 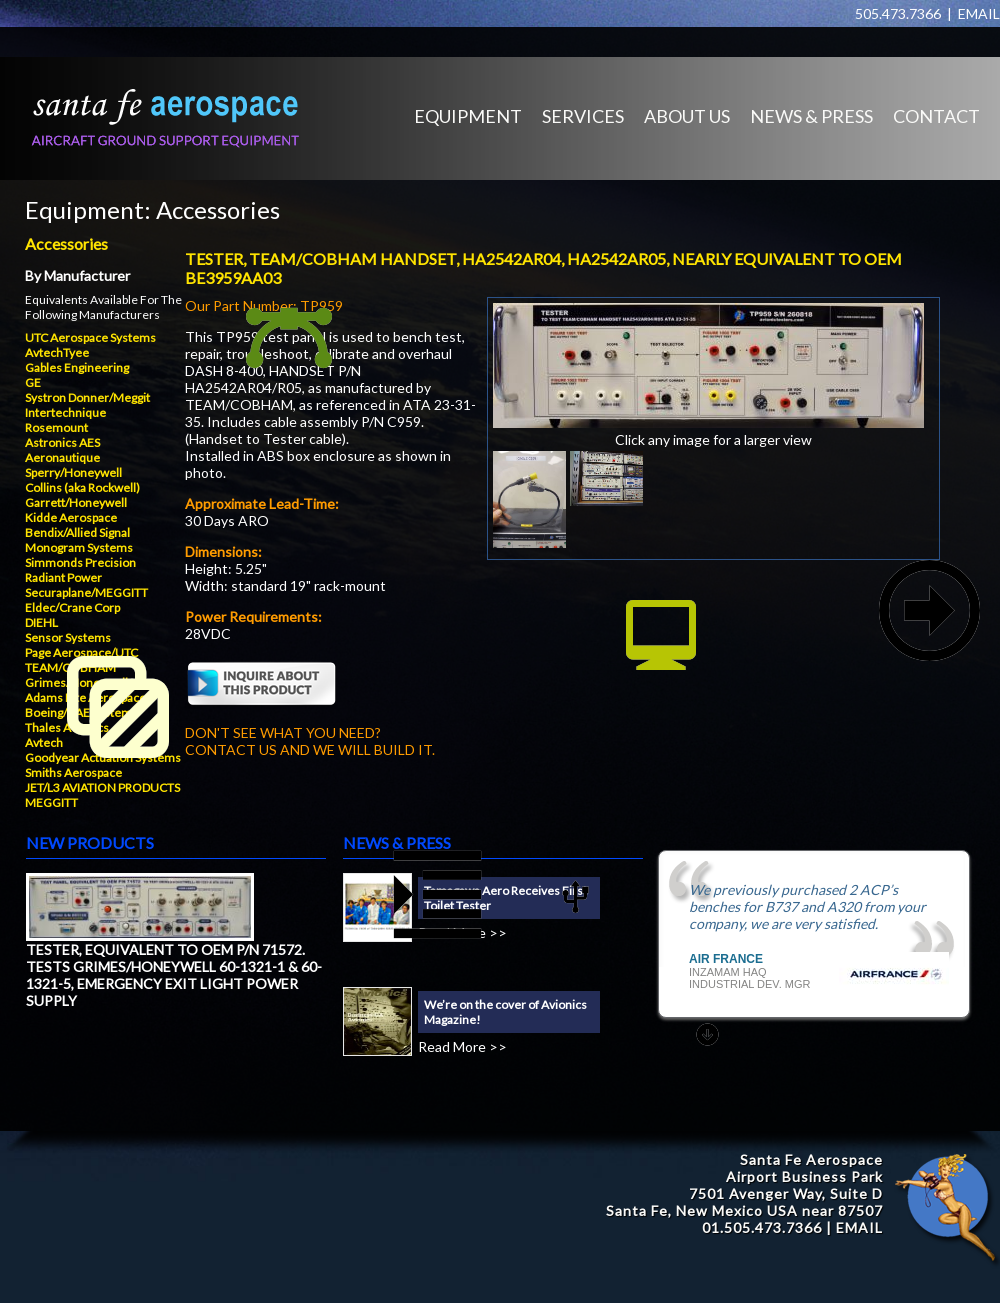 I want to click on indicates USB connection available, so click(x=575, y=896).